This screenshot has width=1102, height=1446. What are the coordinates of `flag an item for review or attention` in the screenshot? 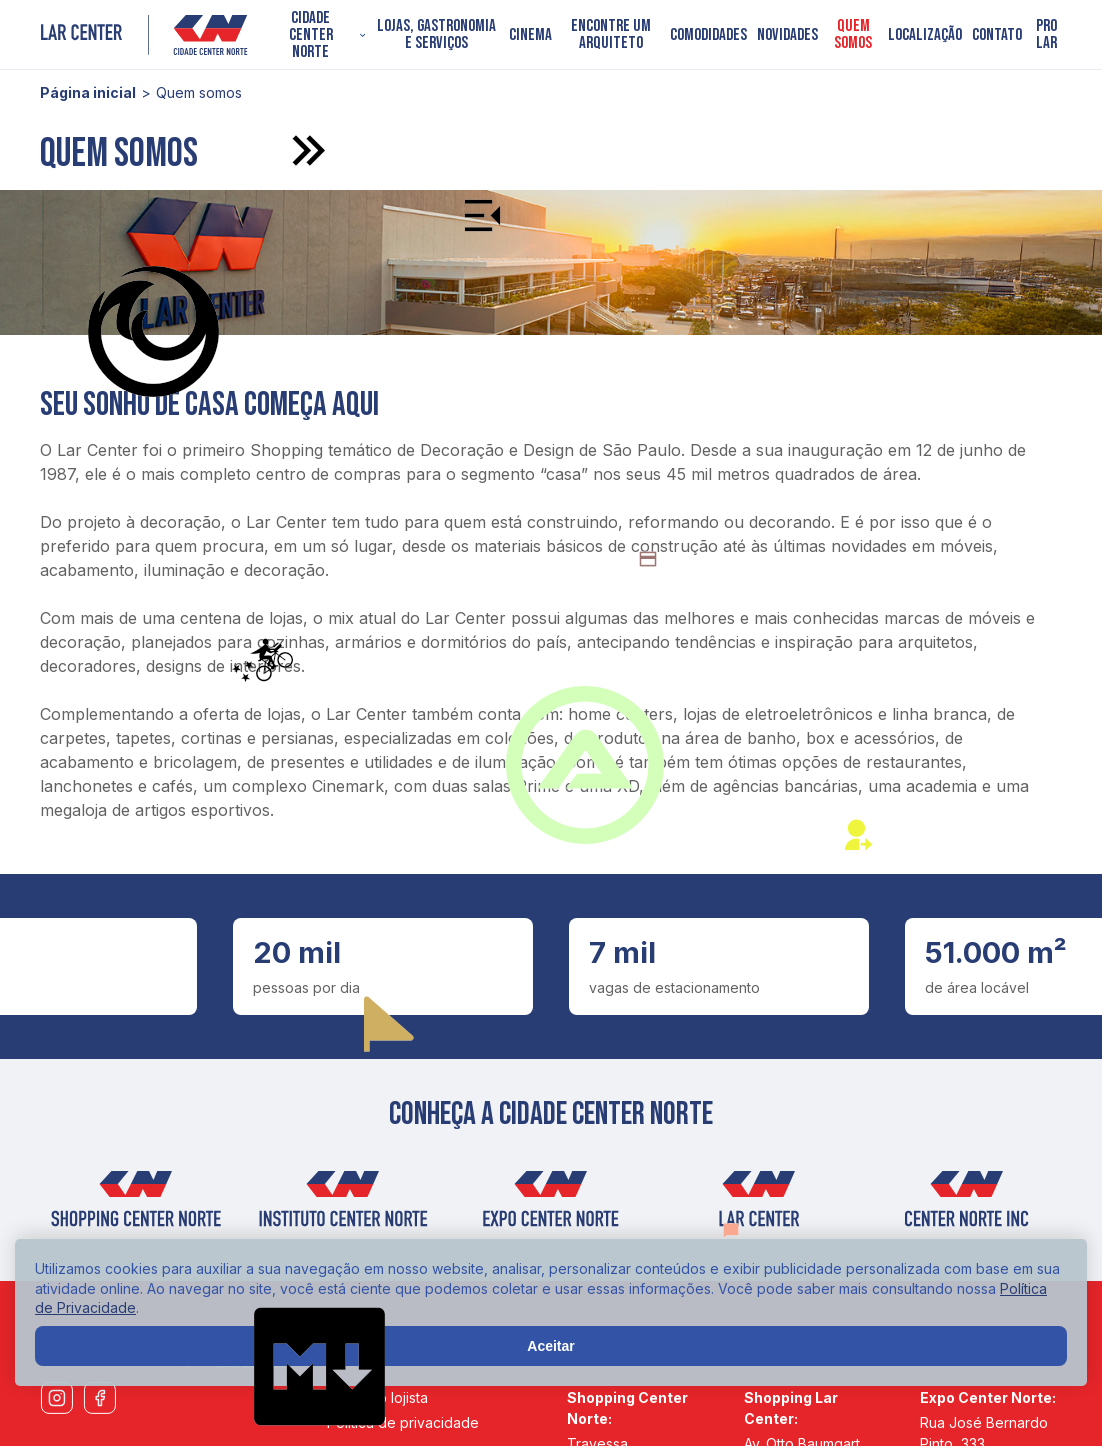 It's located at (386, 1024).